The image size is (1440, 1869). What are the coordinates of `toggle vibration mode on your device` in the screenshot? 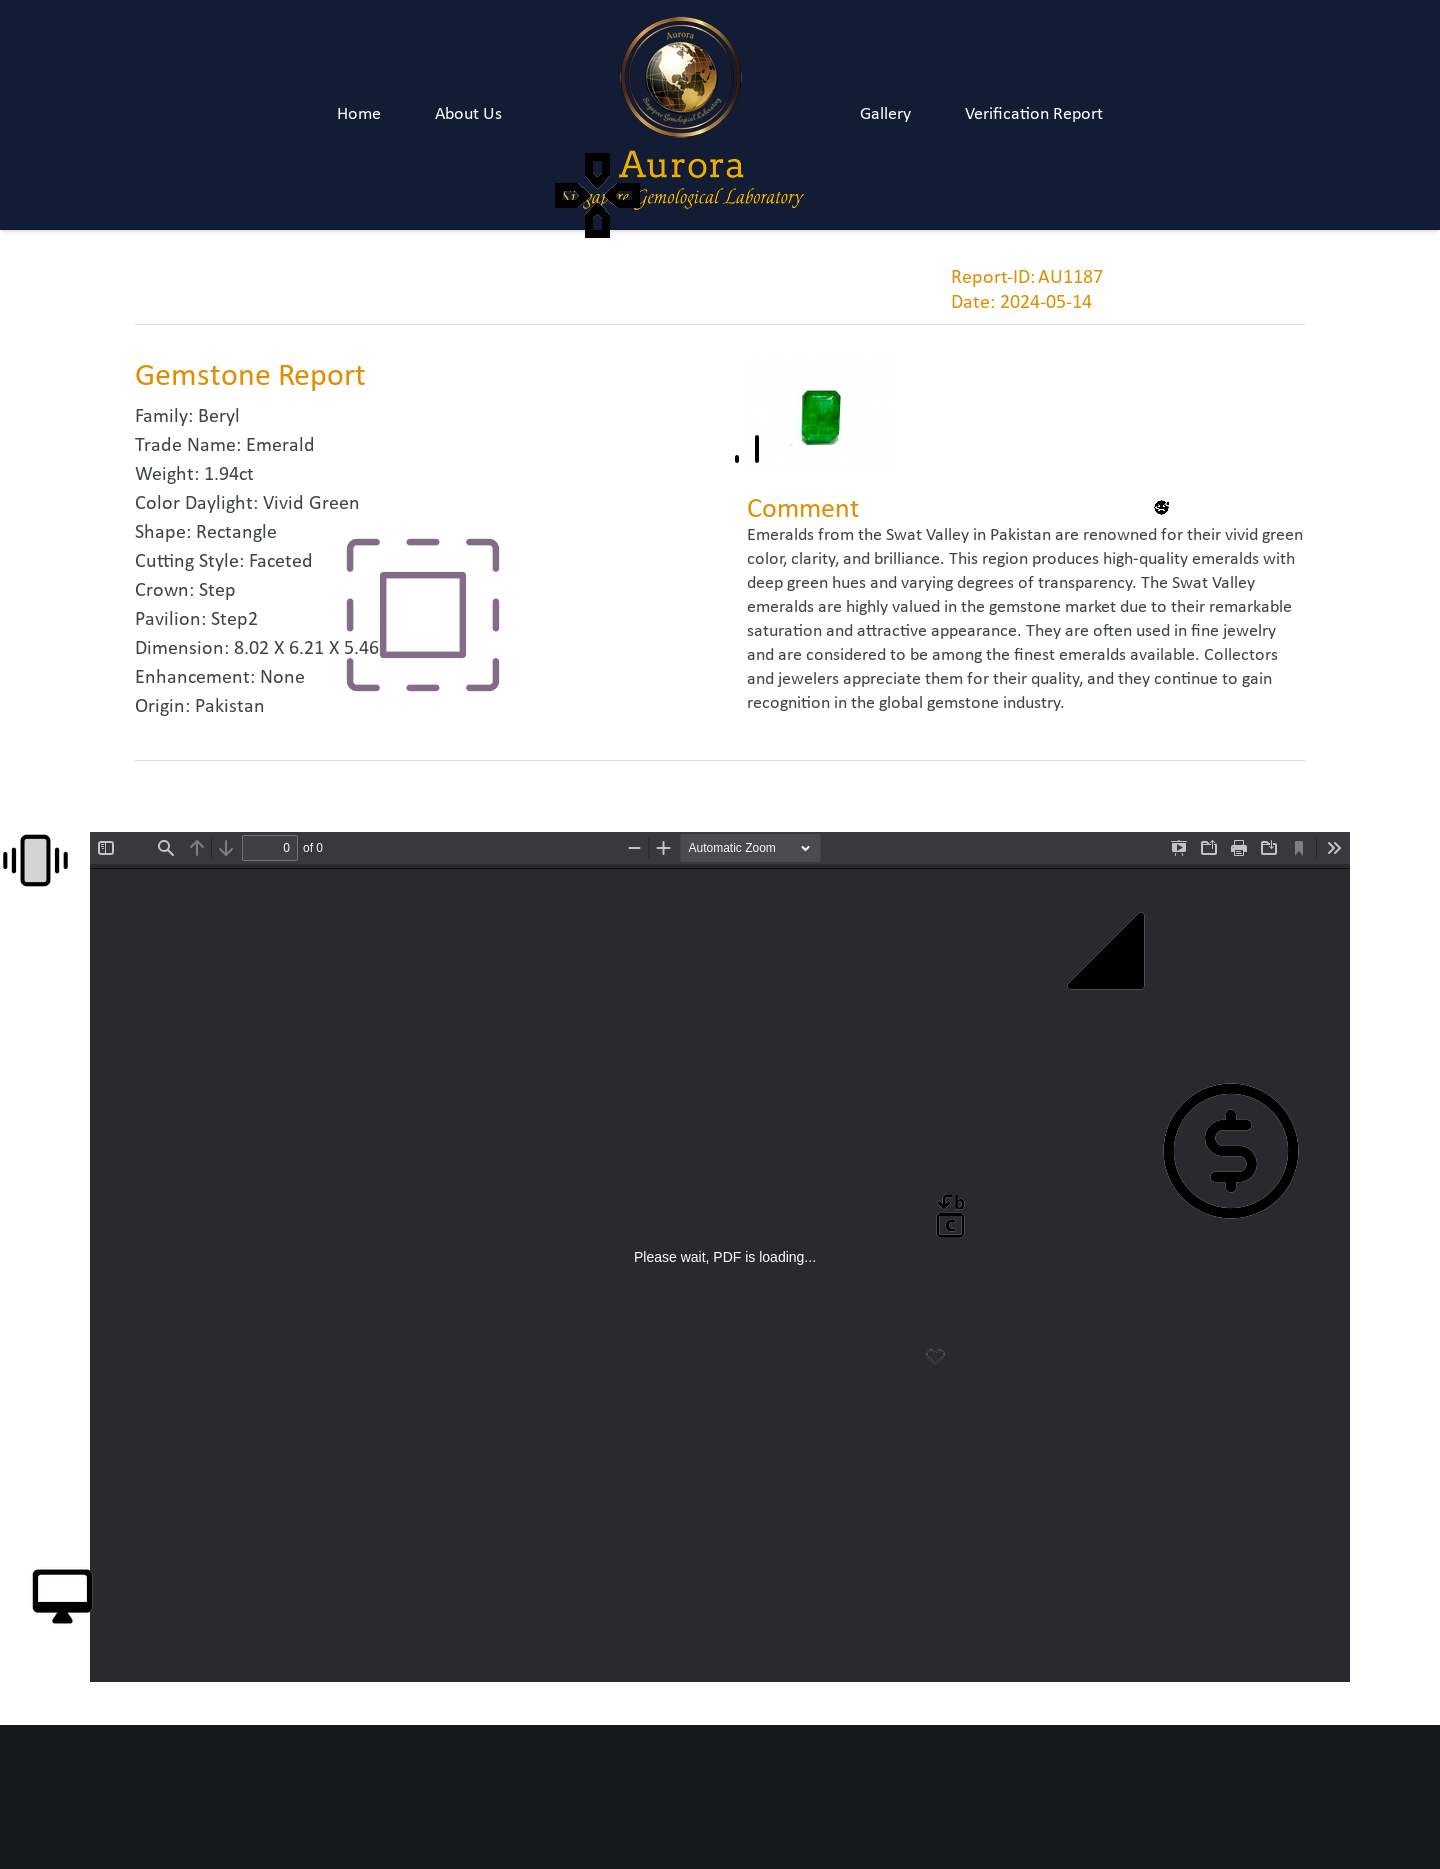 It's located at (35, 860).